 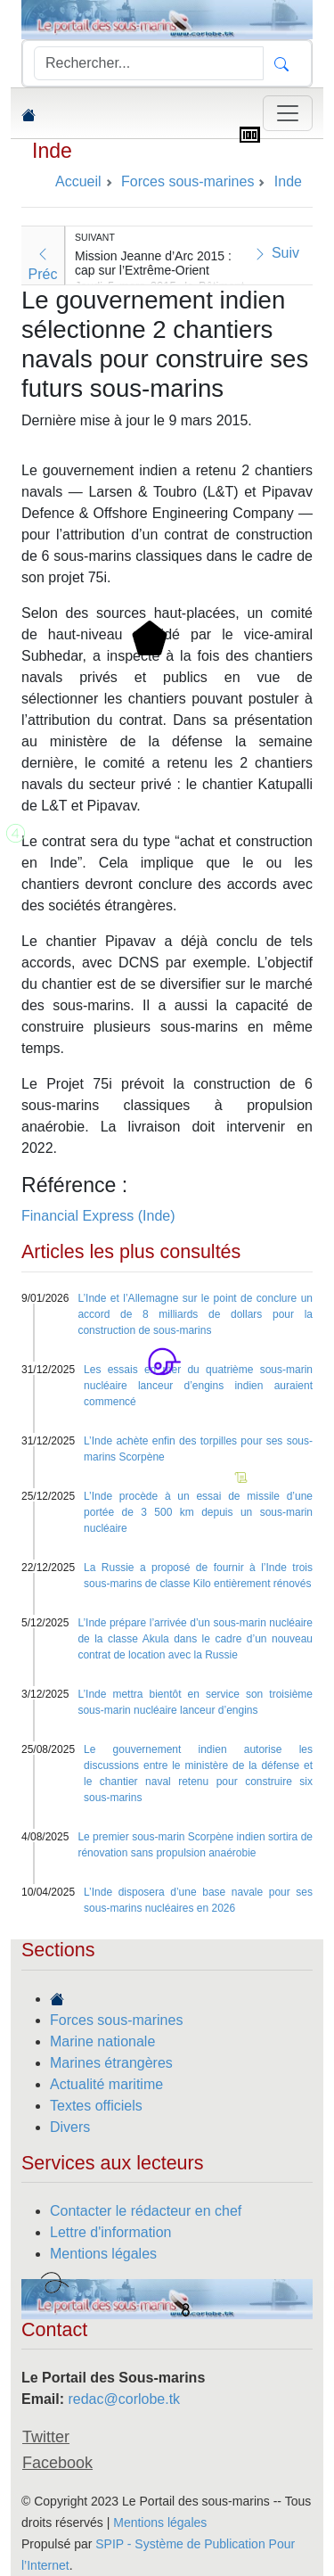 What do you see at coordinates (249, 135) in the screenshot?
I see `view currency or money-related information` at bounding box center [249, 135].